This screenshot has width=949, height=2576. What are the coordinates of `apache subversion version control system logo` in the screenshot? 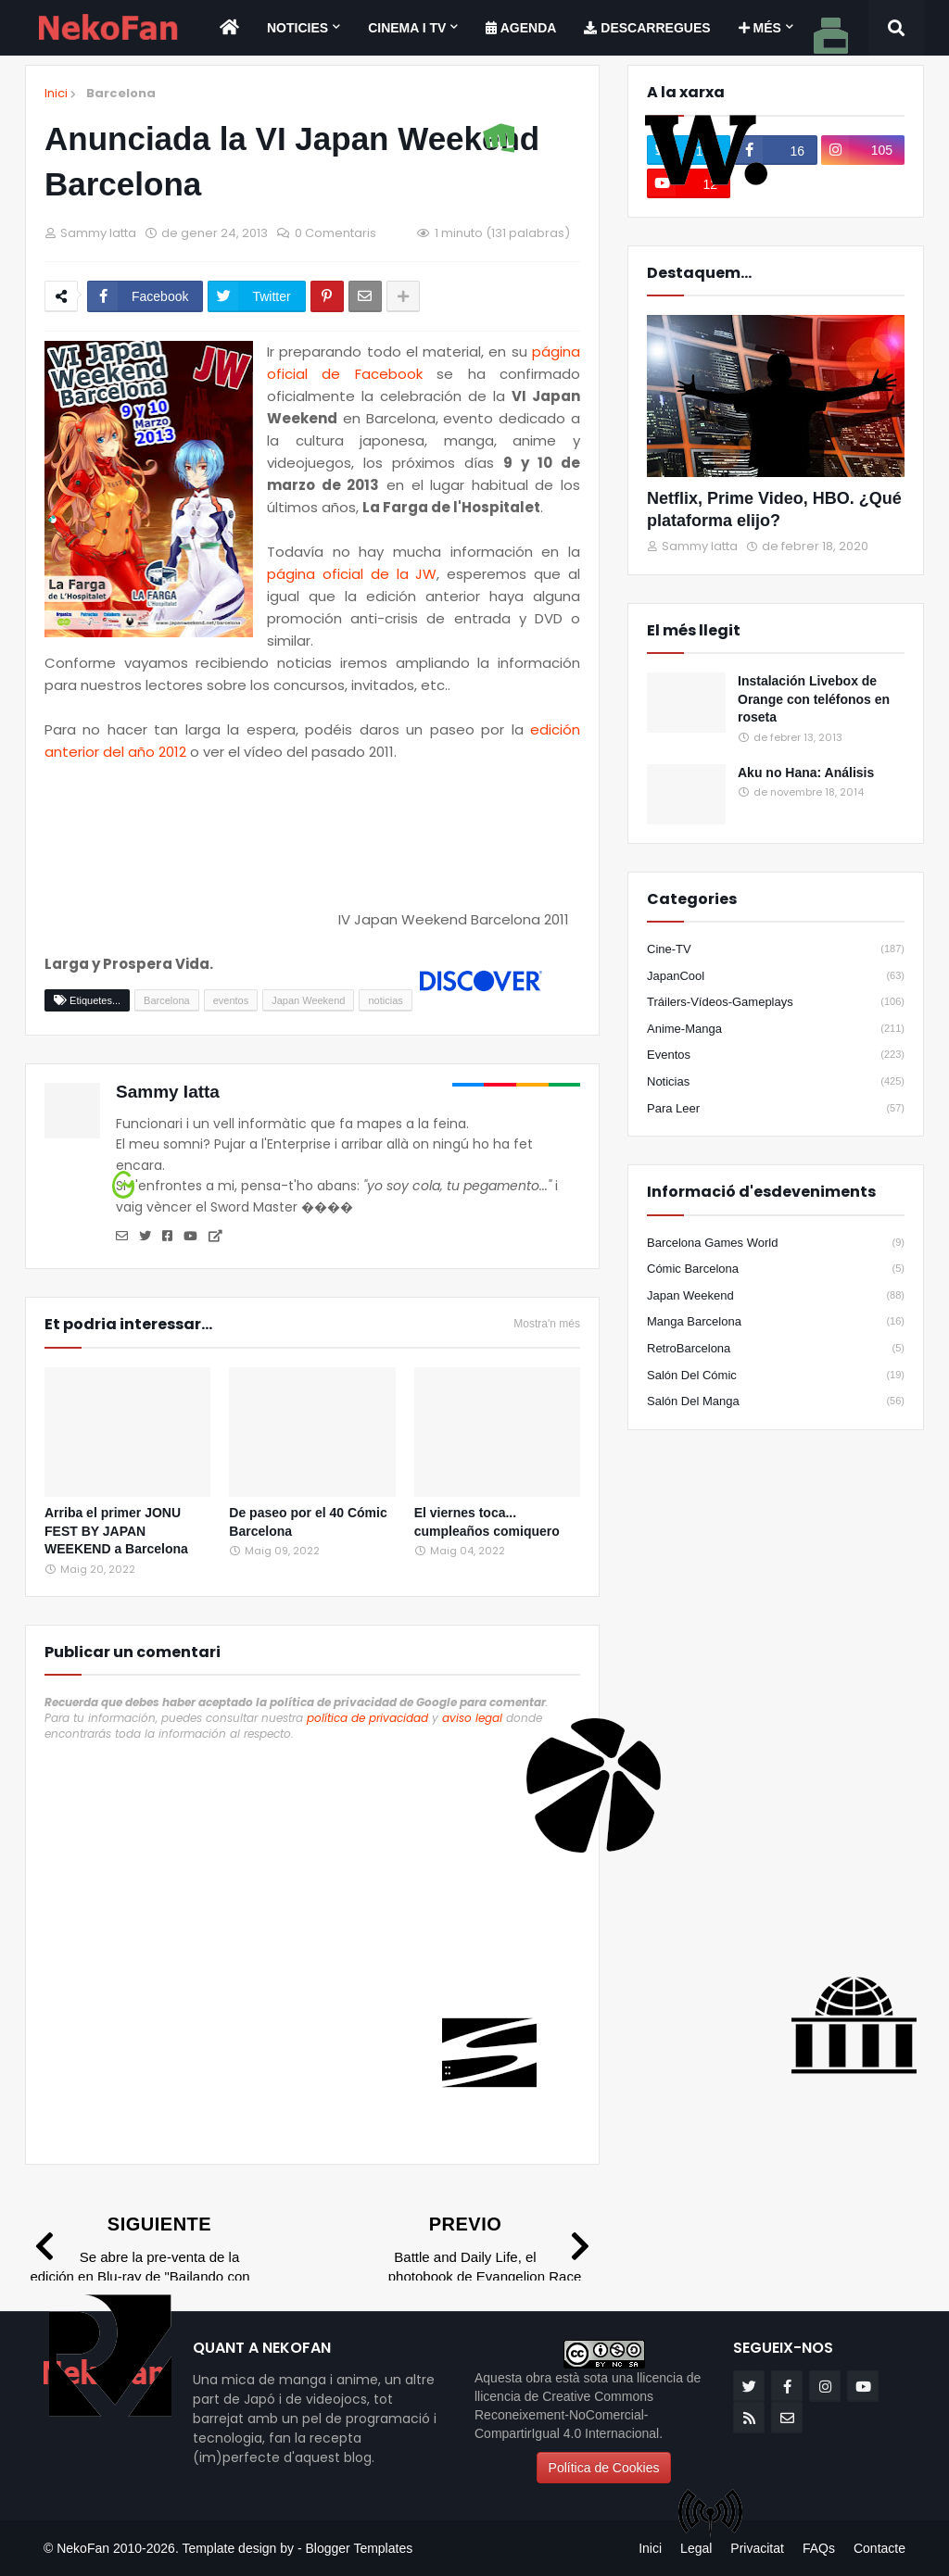 It's located at (489, 2053).